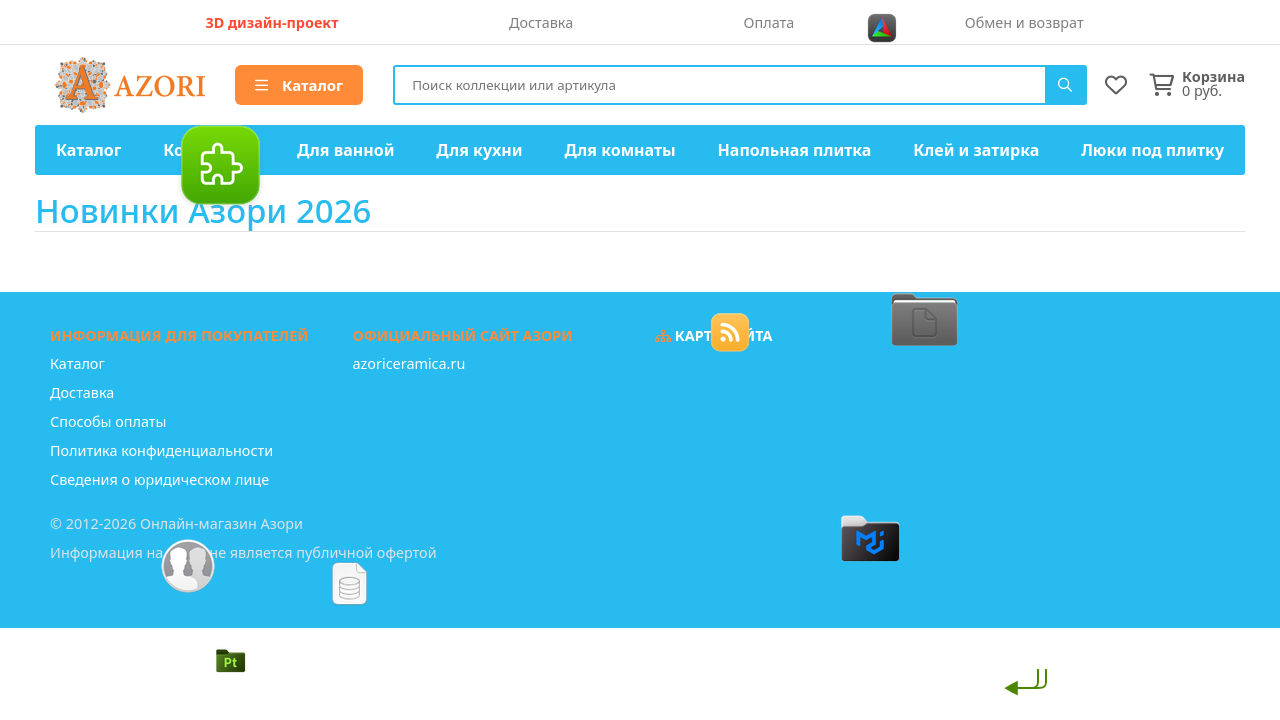 The image size is (1280, 720). I want to click on manage browser or app extensions, so click(220, 166).